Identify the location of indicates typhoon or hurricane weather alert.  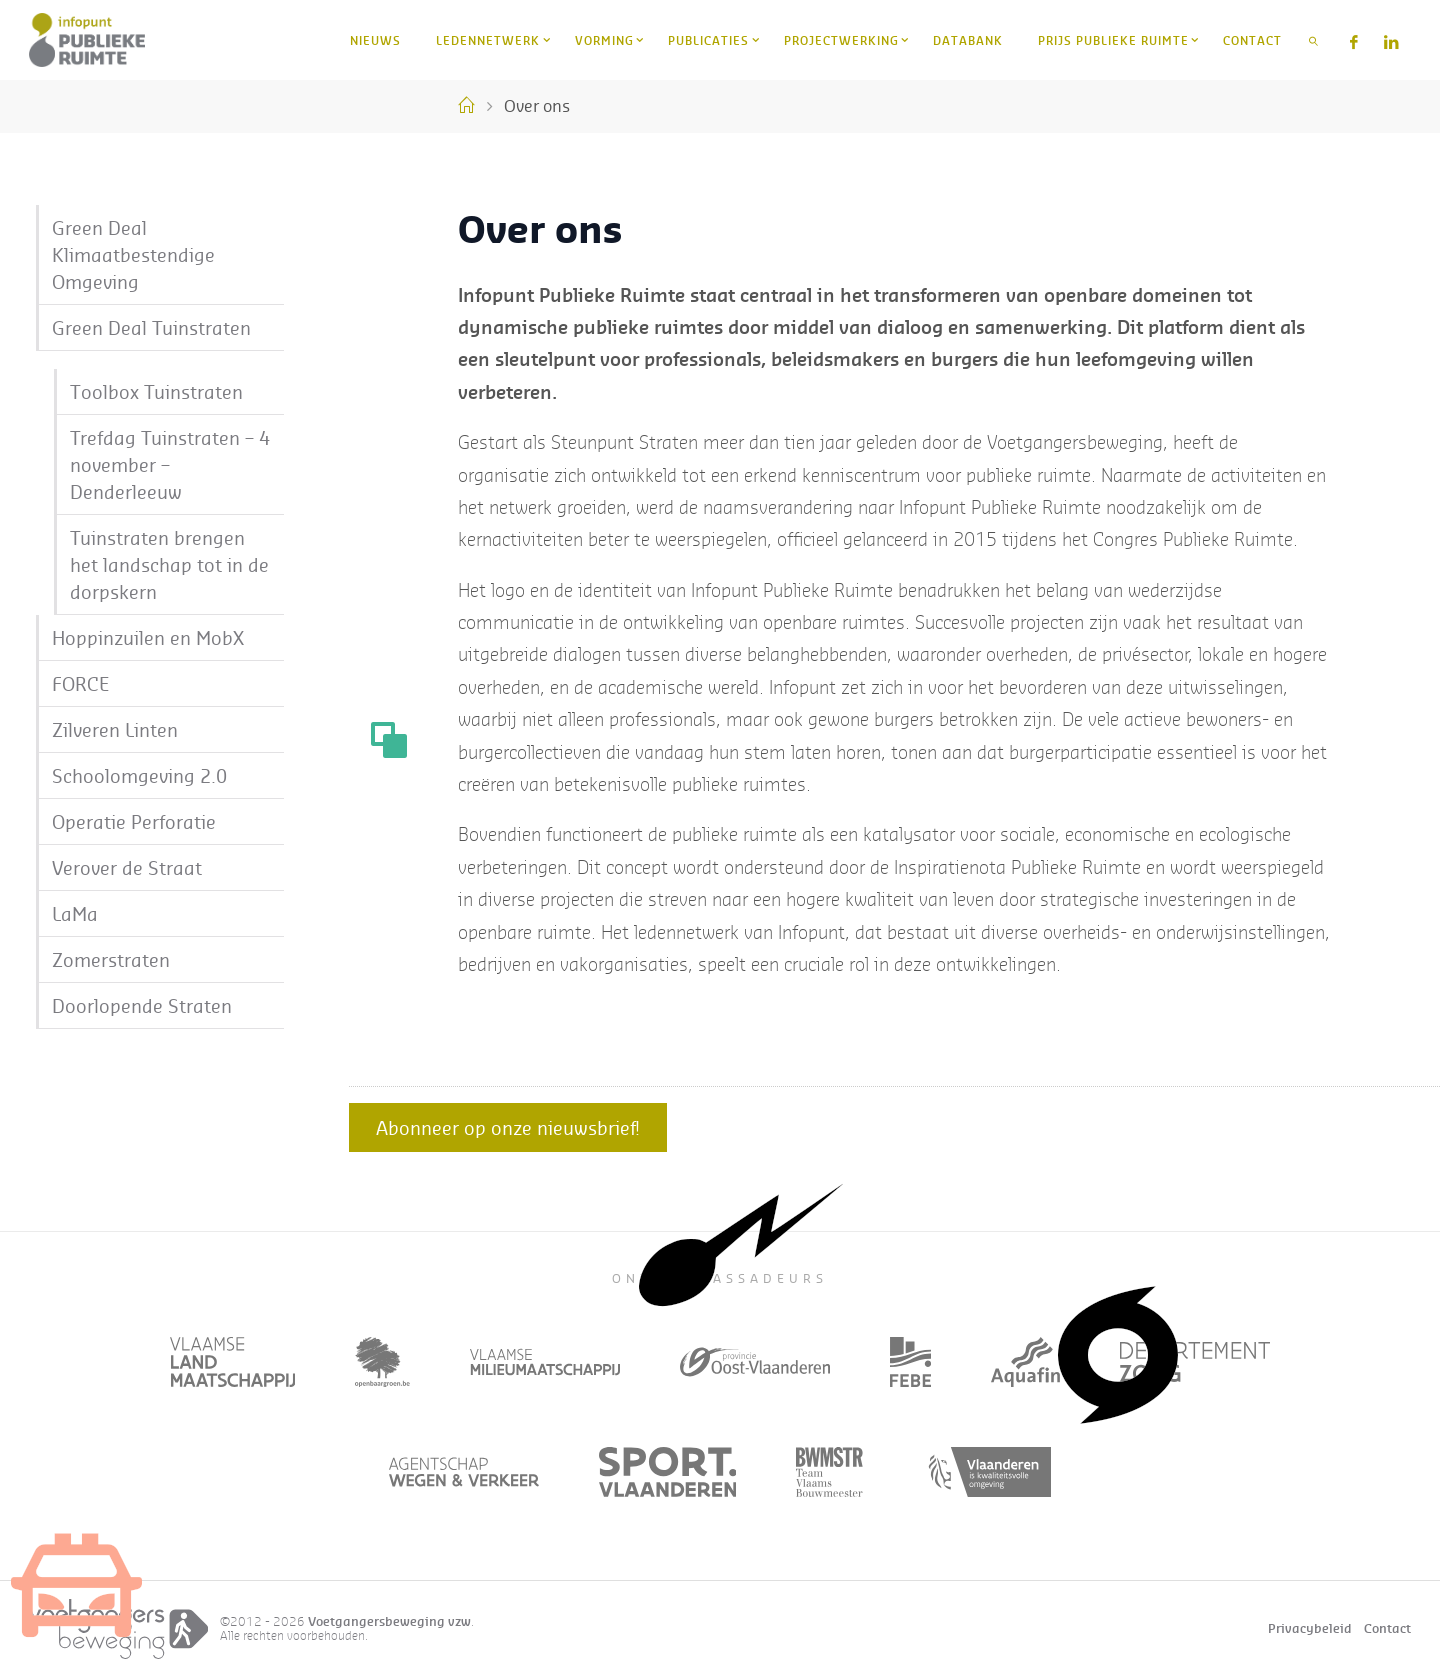
(1118, 1355).